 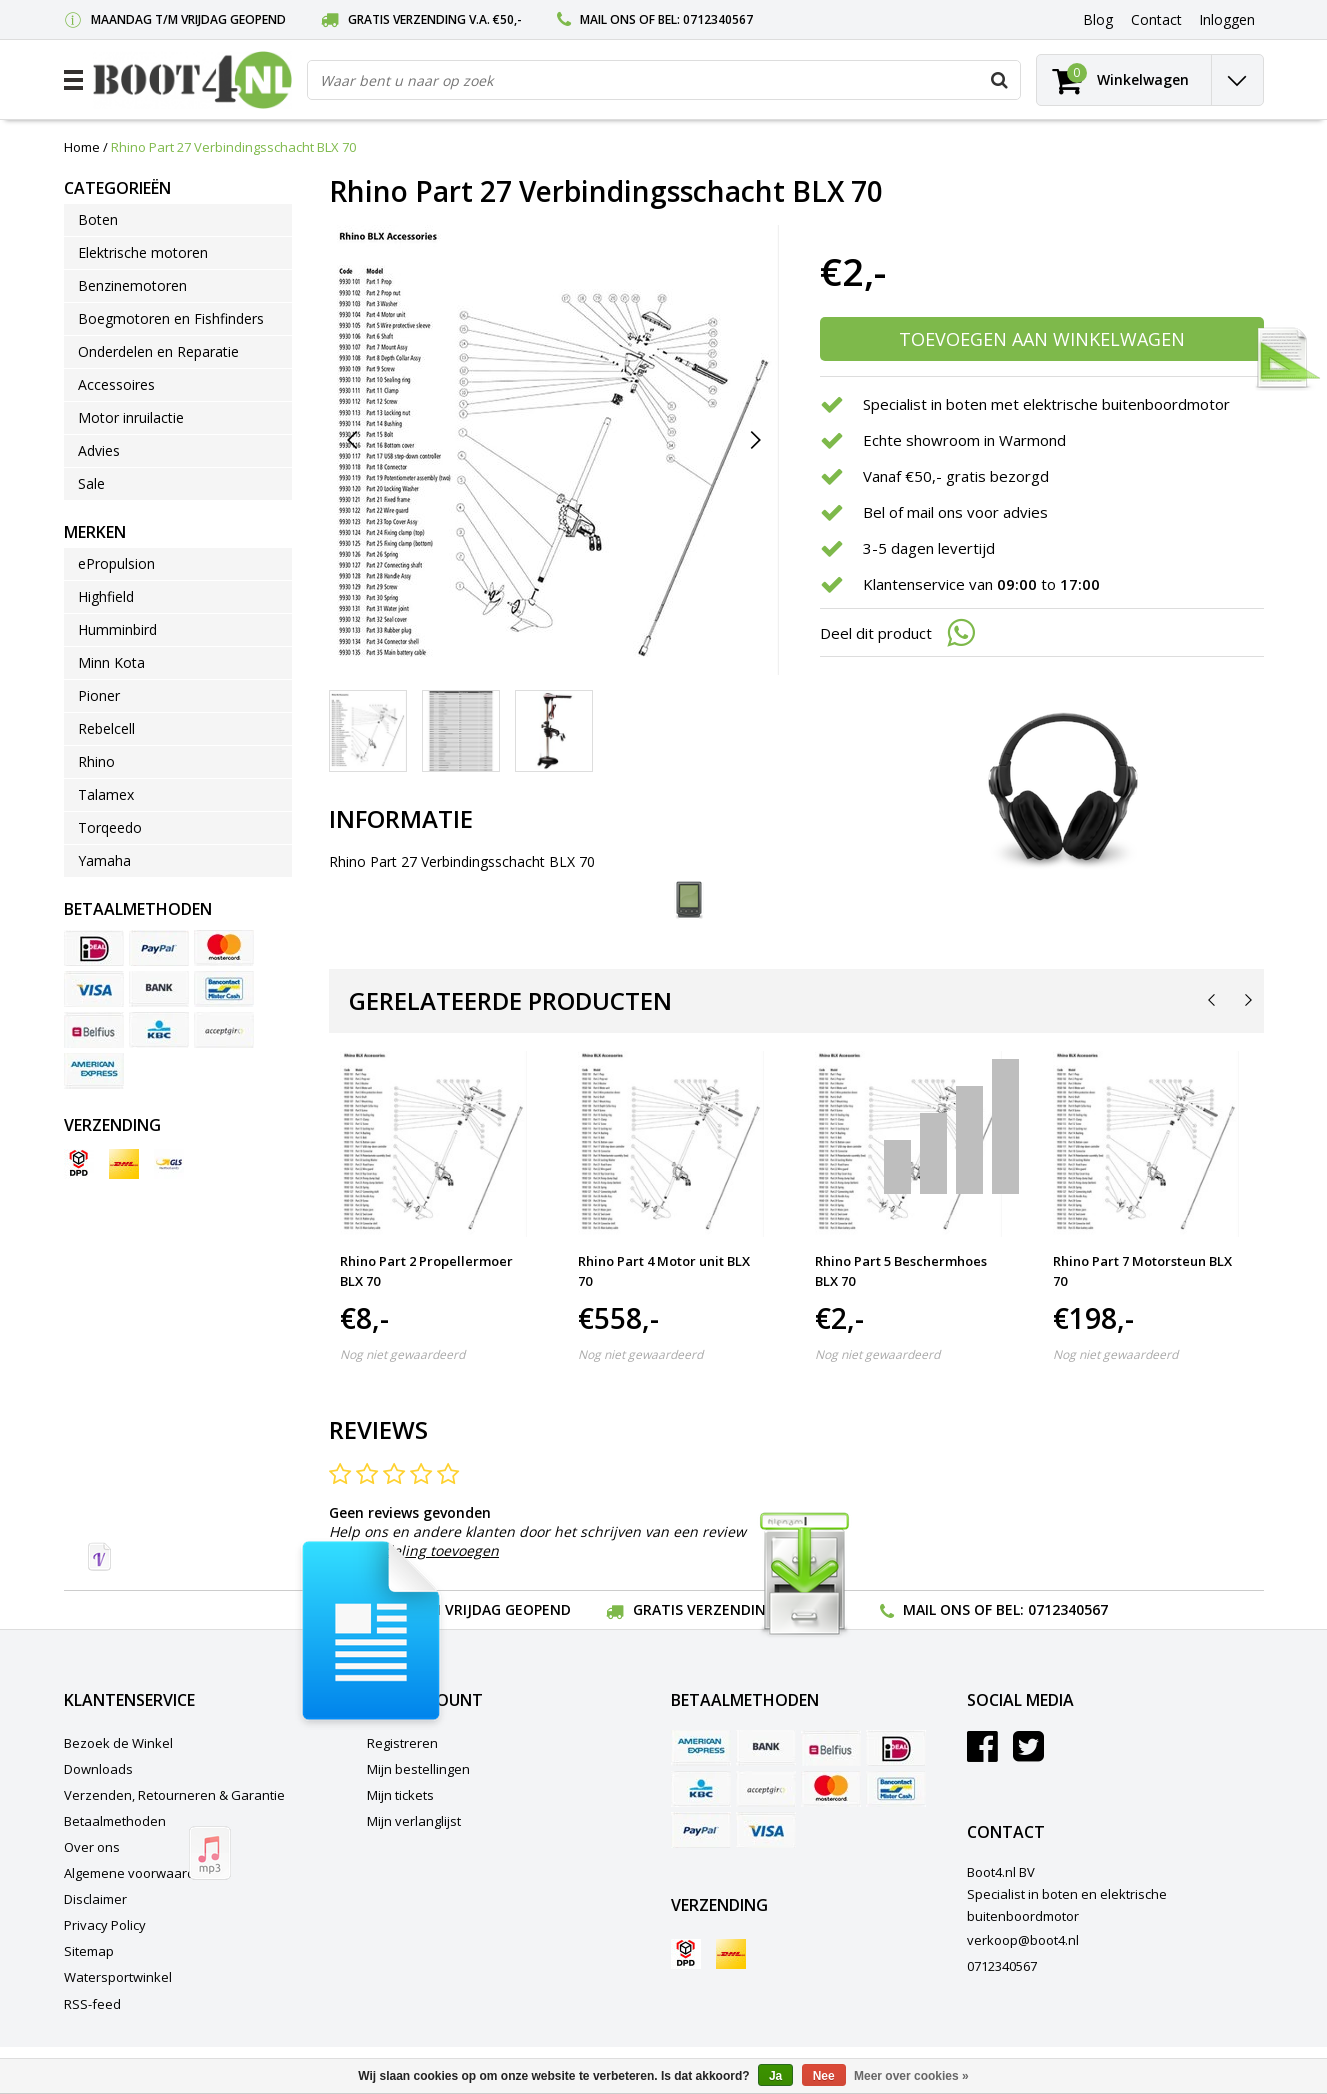 What do you see at coordinates (956, 1131) in the screenshot?
I see `cellular signal excellent symbol network` at bounding box center [956, 1131].